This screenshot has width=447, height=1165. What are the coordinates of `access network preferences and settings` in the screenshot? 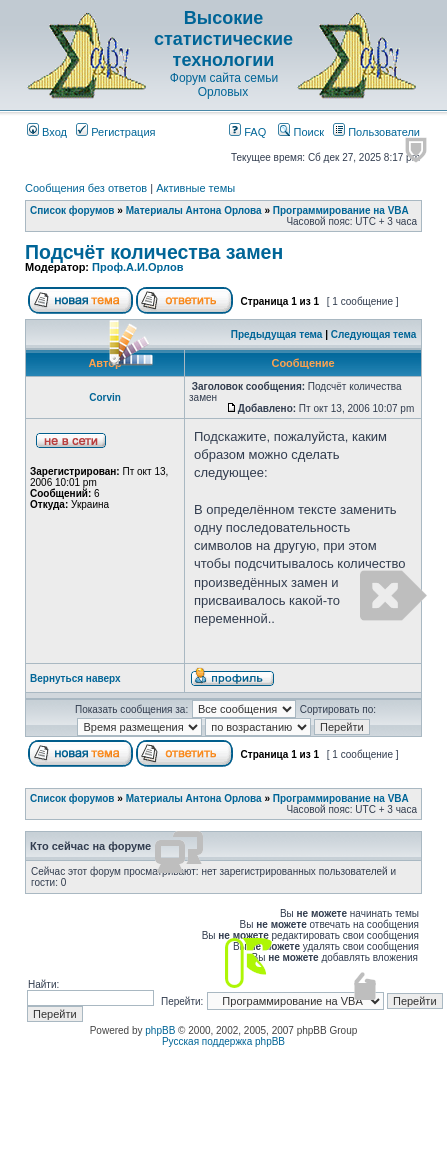 It's located at (179, 852).